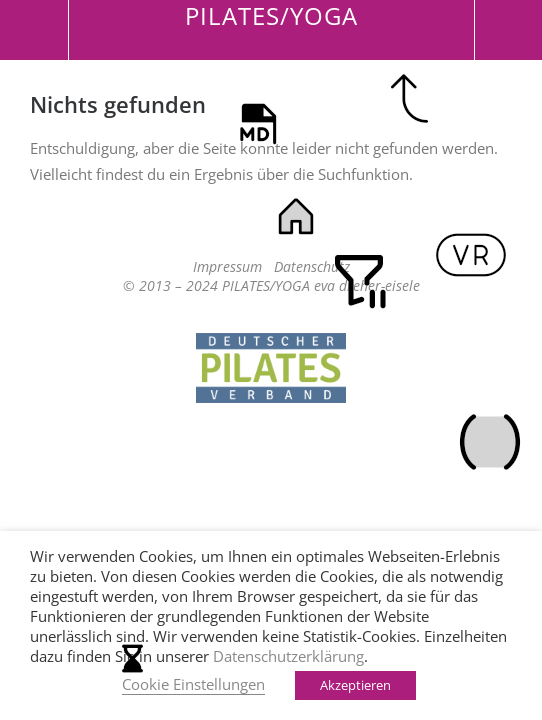  What do you see at coordinates (471, 255) in the screenshot?
I see `access virtual reality mode or settings` at bounding box center [471, 255].